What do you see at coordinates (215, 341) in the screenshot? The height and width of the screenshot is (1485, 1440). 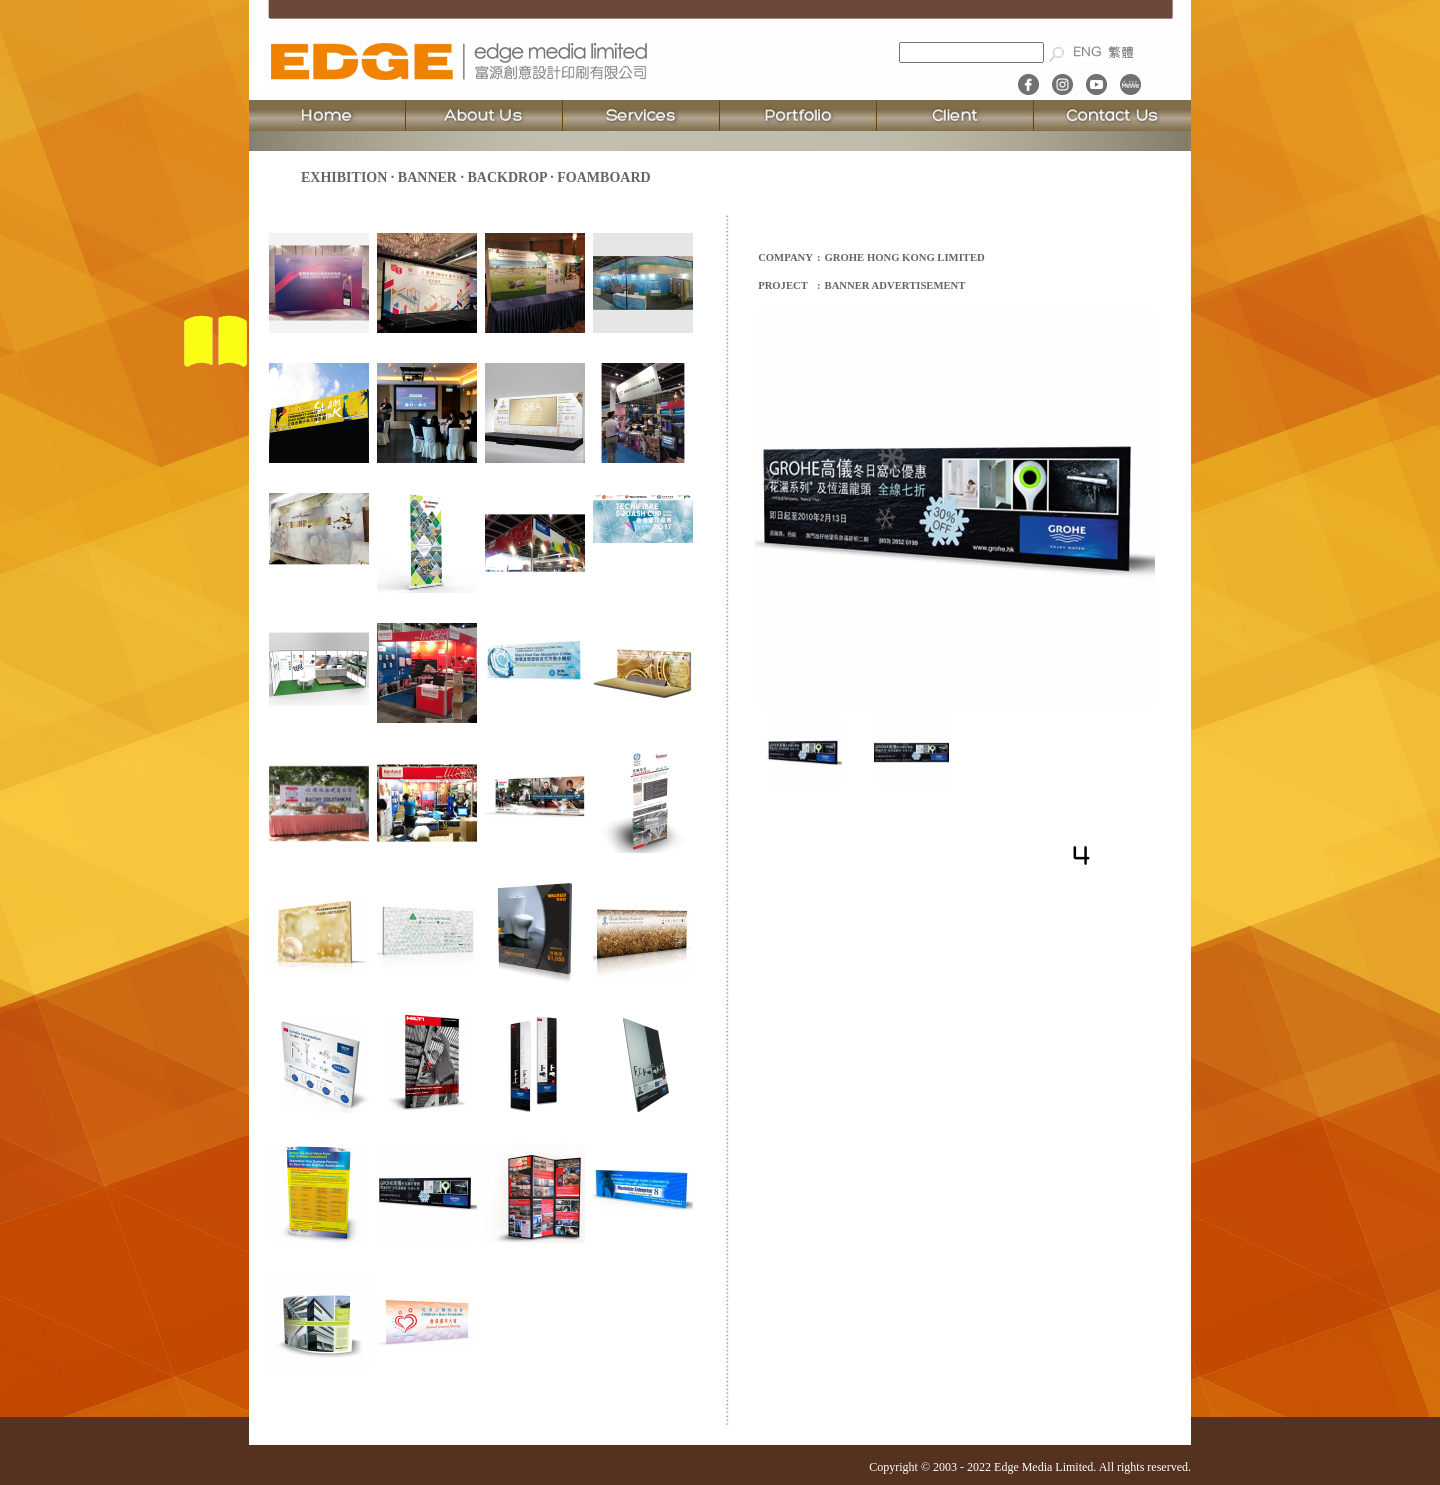 I see `open your library or reading list` at bounding box center [215, 341].